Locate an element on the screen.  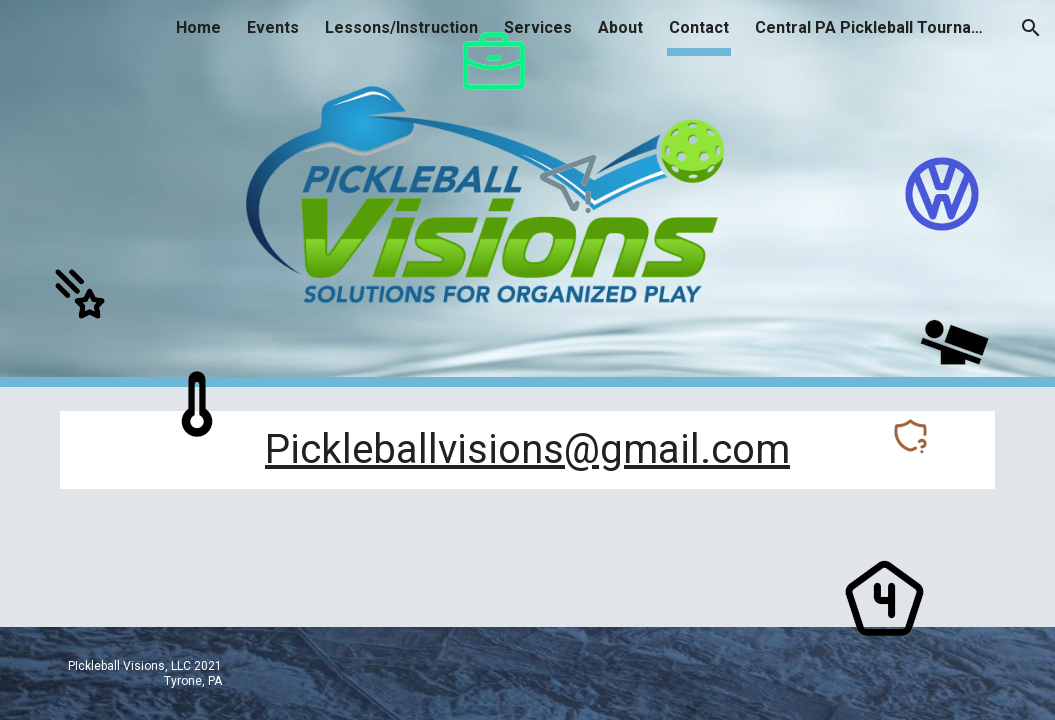
indicates lie-flat seat availability on flight is located at coordinates (953, 343).